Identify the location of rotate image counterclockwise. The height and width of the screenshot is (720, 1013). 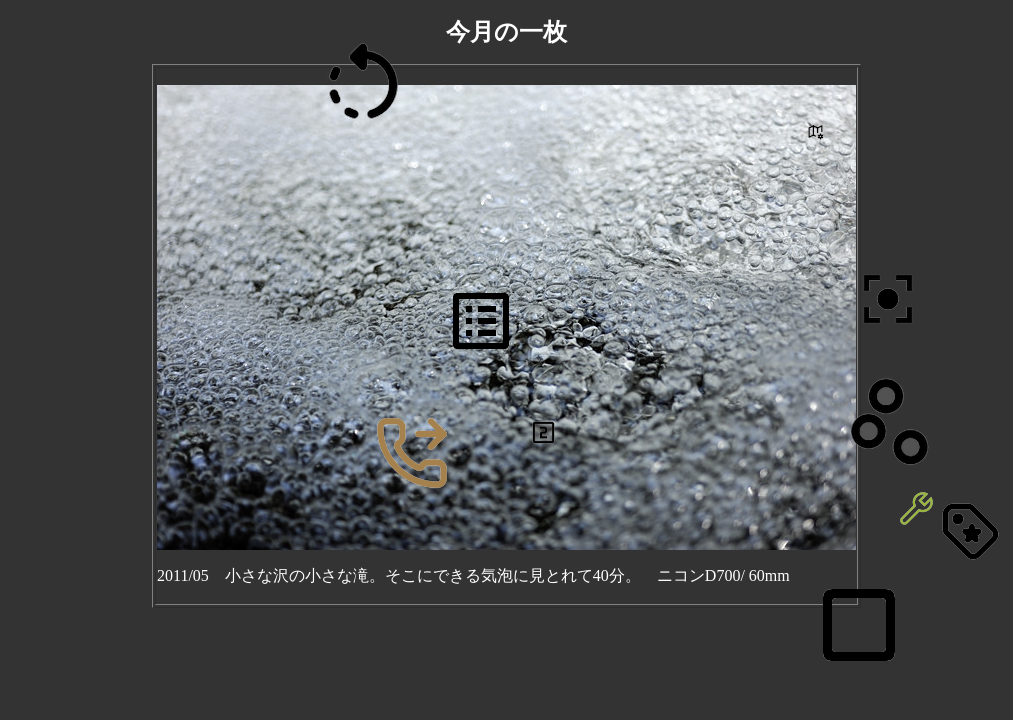
(363, 85).